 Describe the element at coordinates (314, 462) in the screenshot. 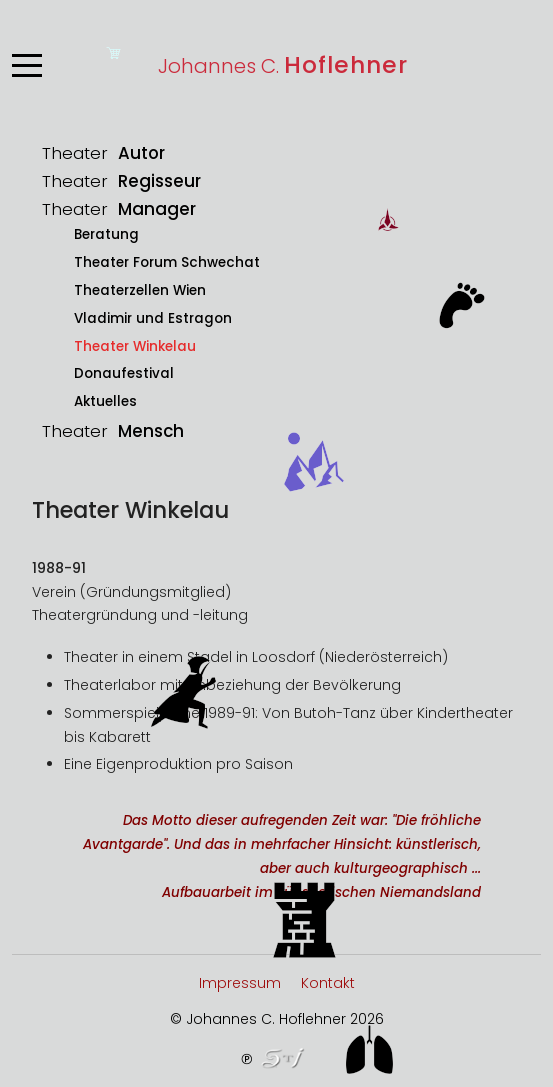

I see `view mountain summits or peaks` at that location.